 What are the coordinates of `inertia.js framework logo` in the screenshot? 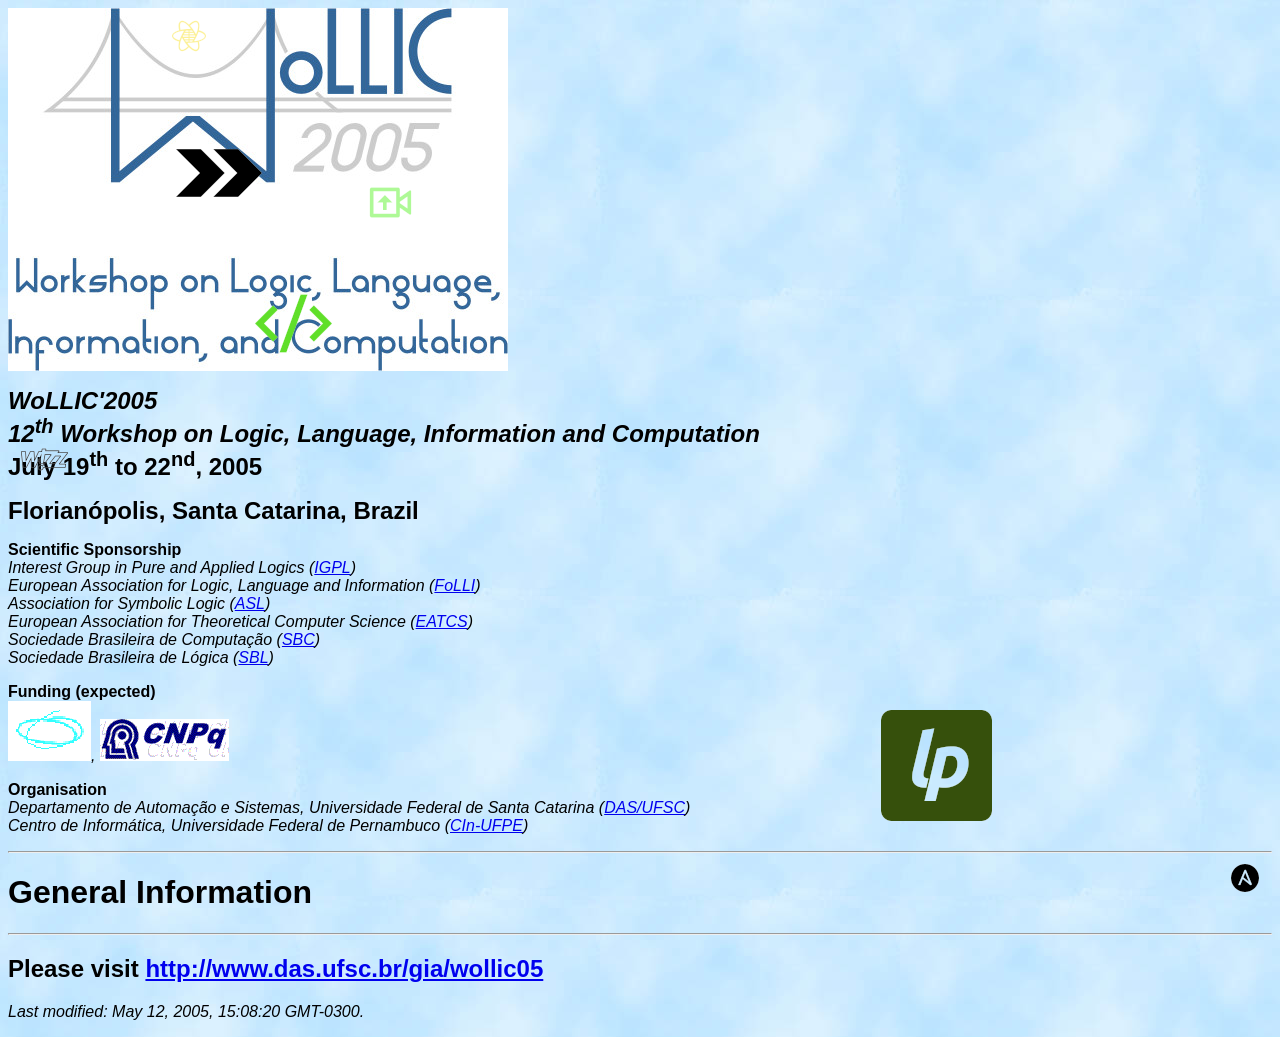 It's located at (219, 173).